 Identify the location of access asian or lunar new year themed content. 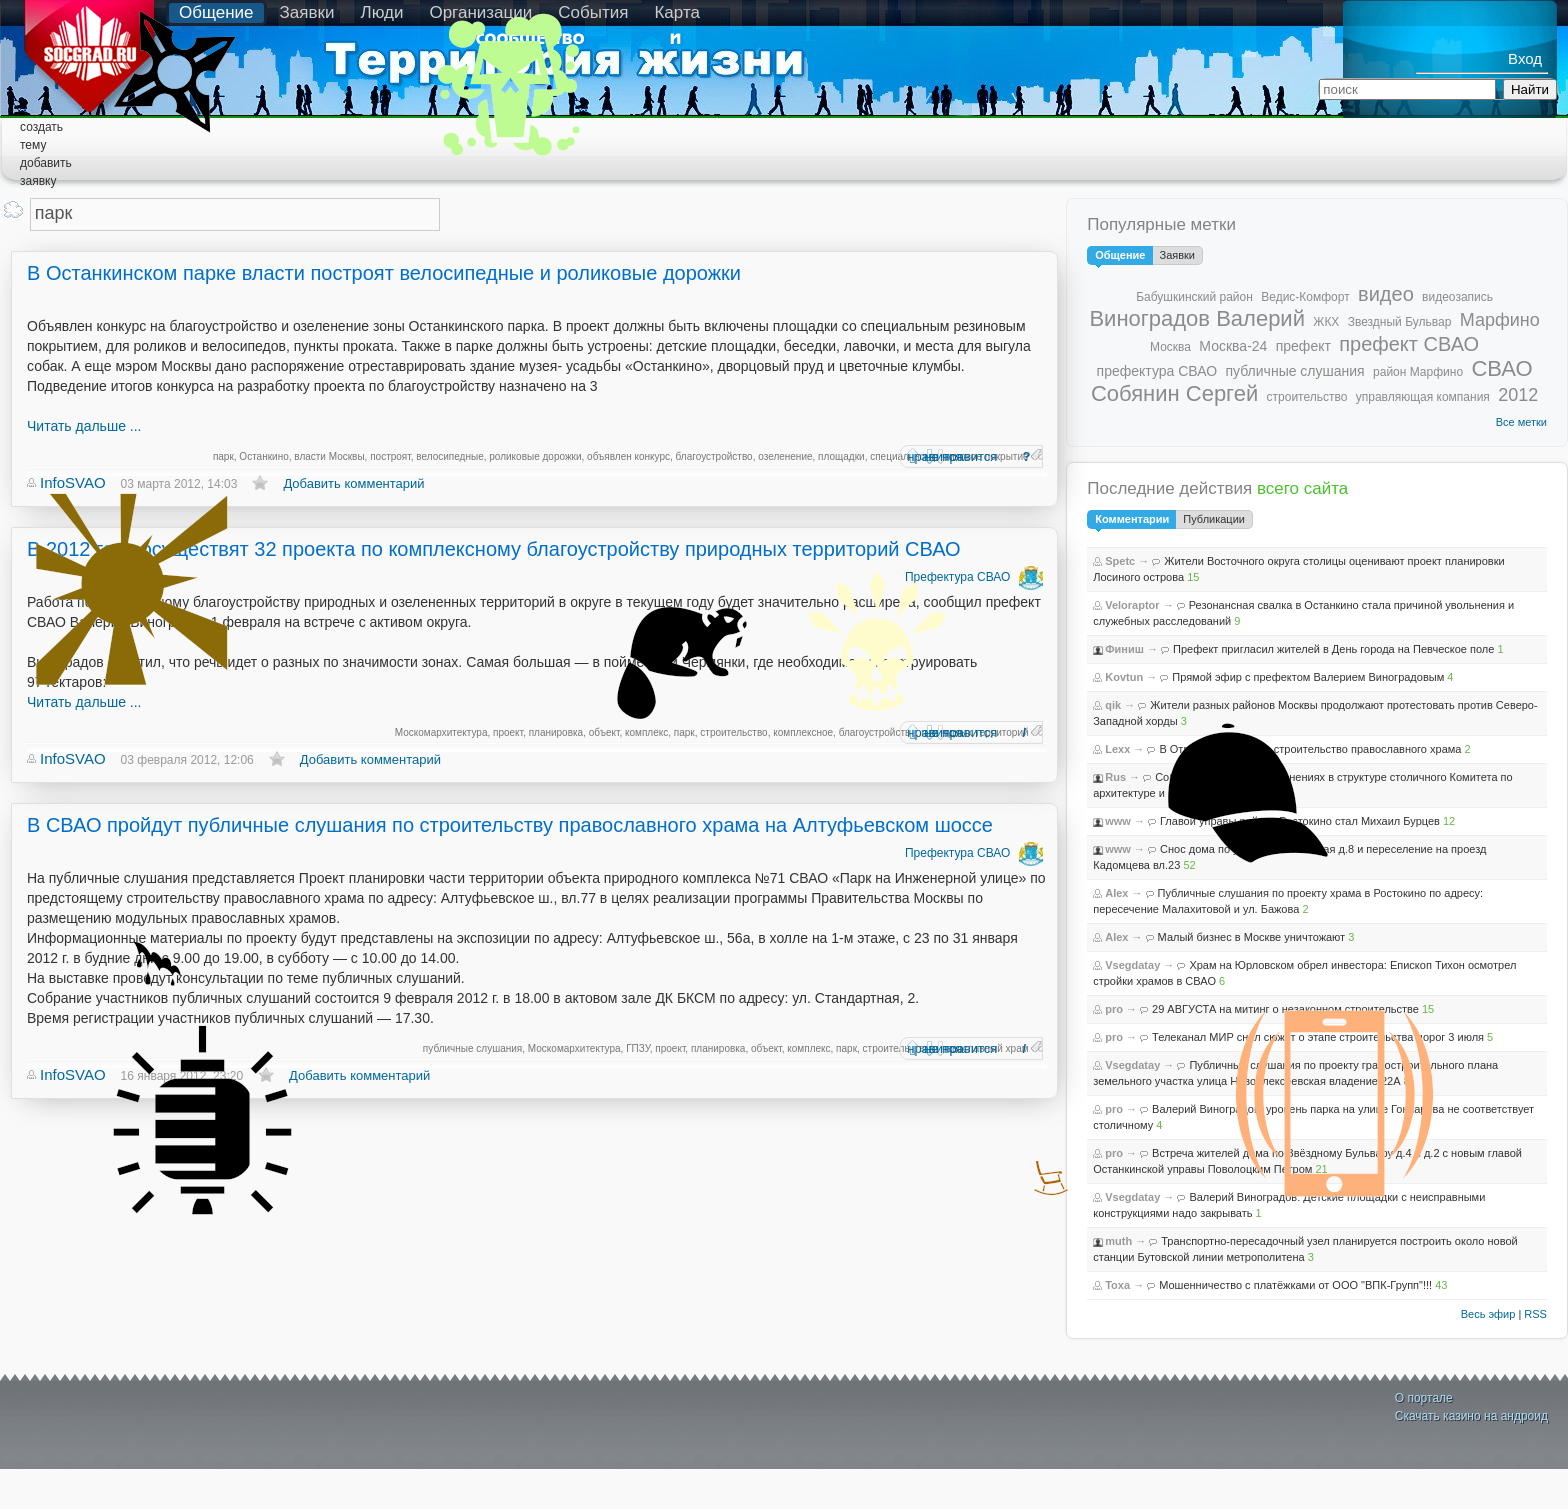
(202, 1119).